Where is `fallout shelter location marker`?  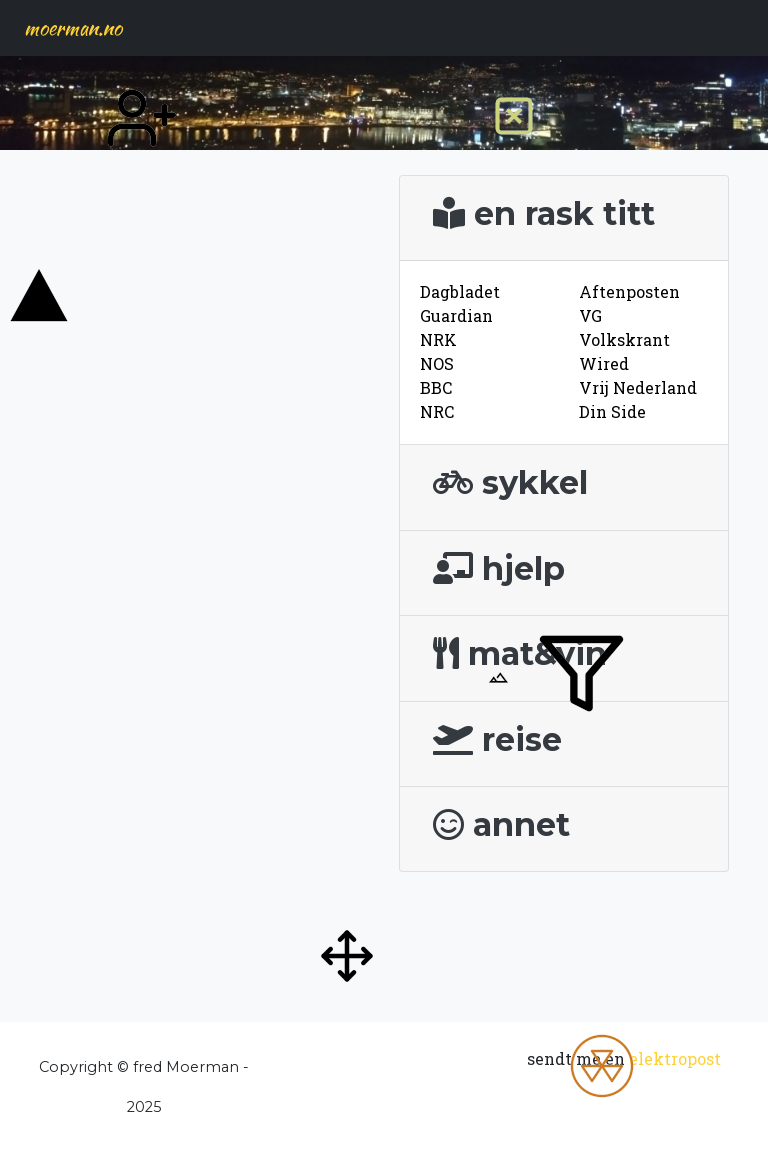
fallout shelter location marker is located at coordinates (602, 1066).